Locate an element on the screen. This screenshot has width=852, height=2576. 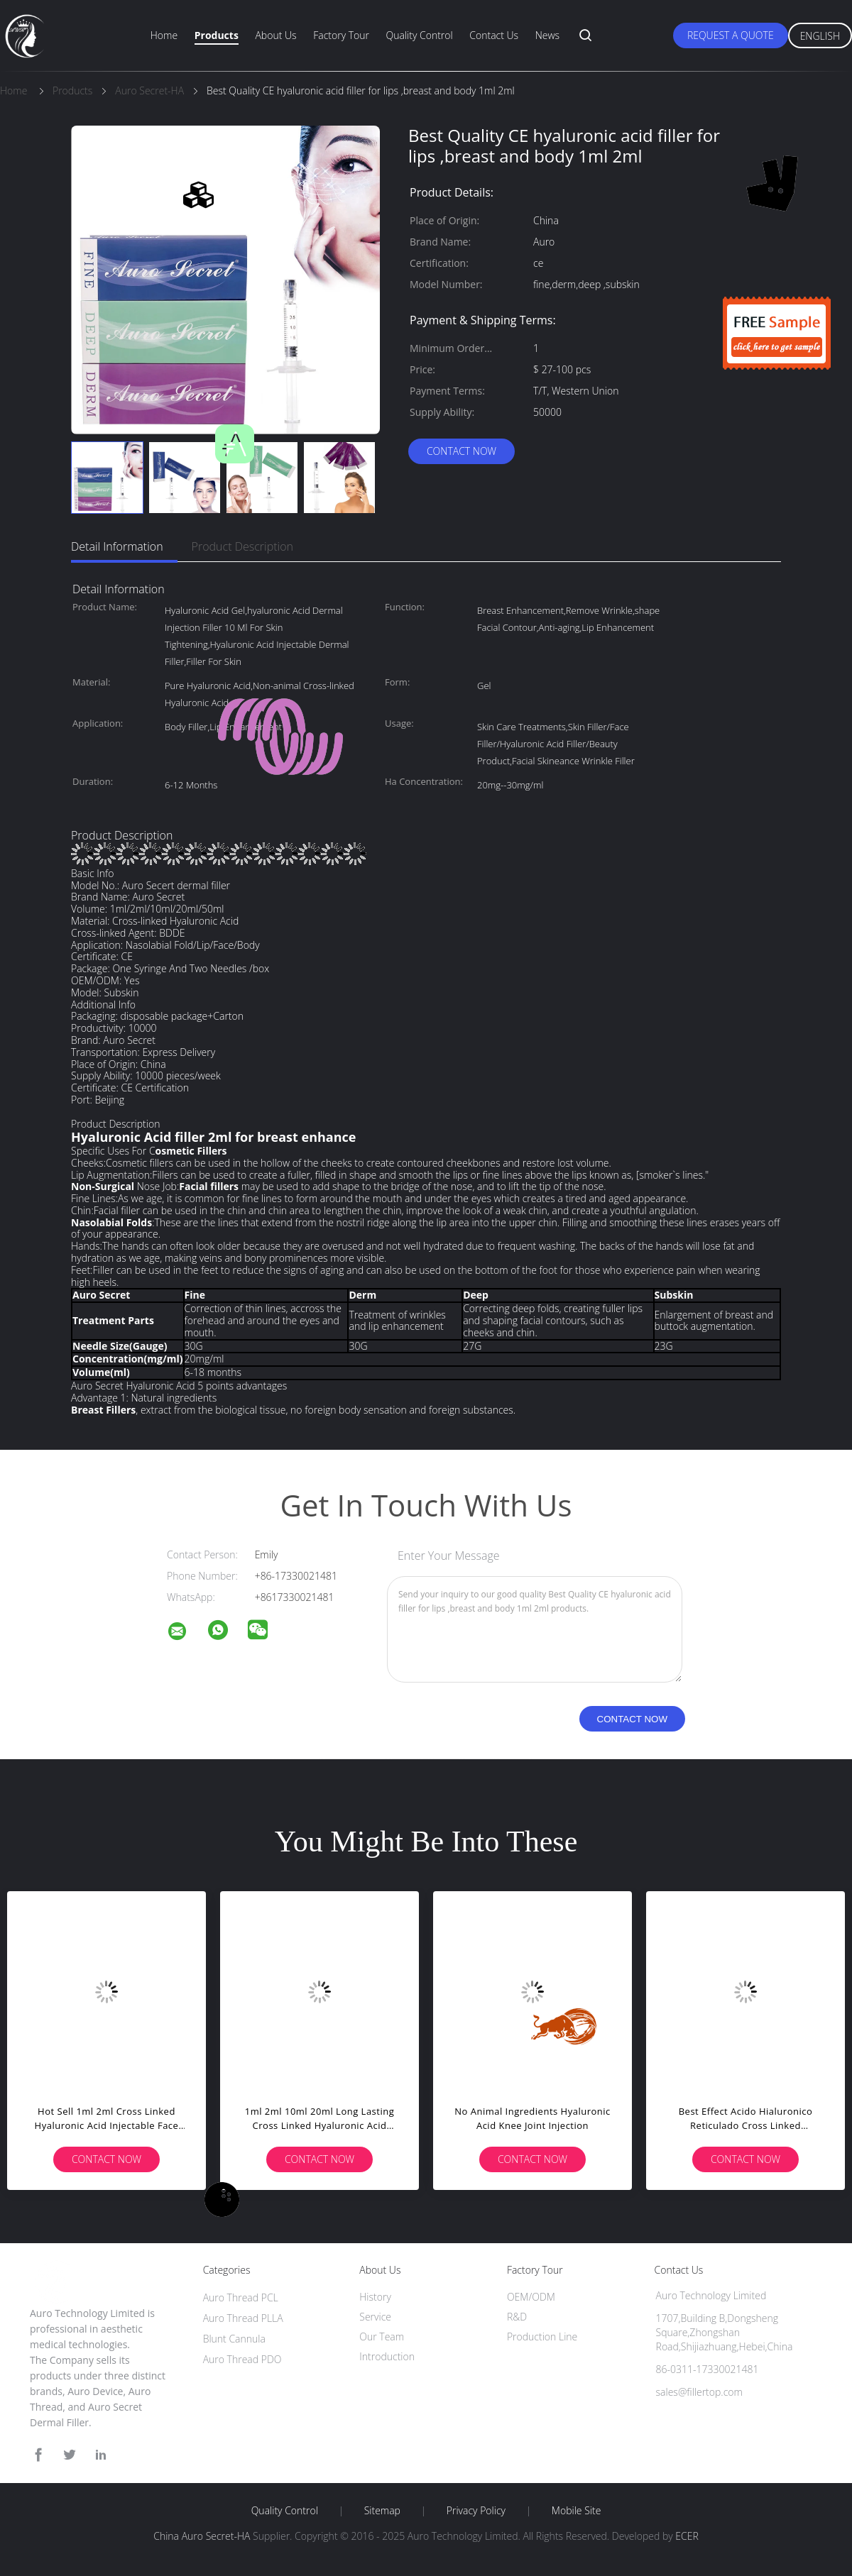
open the Deliveroo food delivery app is located at coordinates (772, 183).